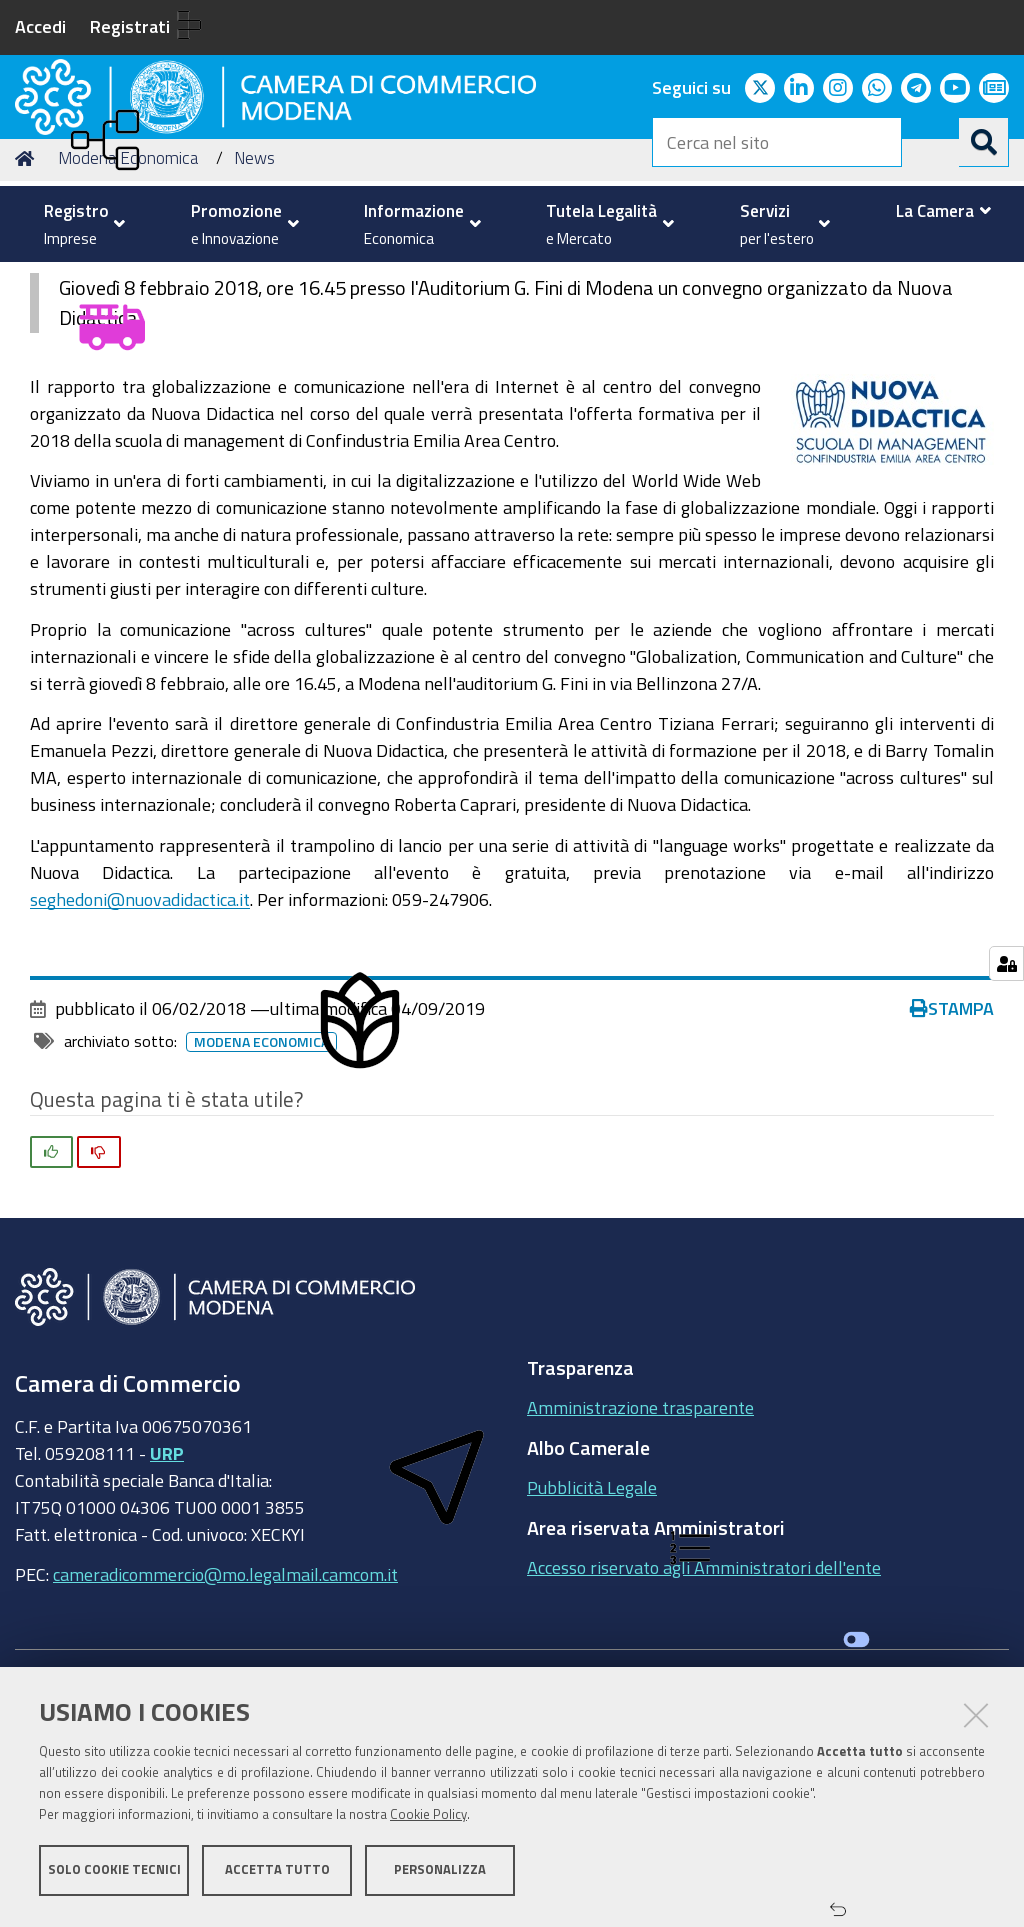 The height and width of the screenshot is (1927, 1024). I want to click on undo previous action, so click(838, 1910).